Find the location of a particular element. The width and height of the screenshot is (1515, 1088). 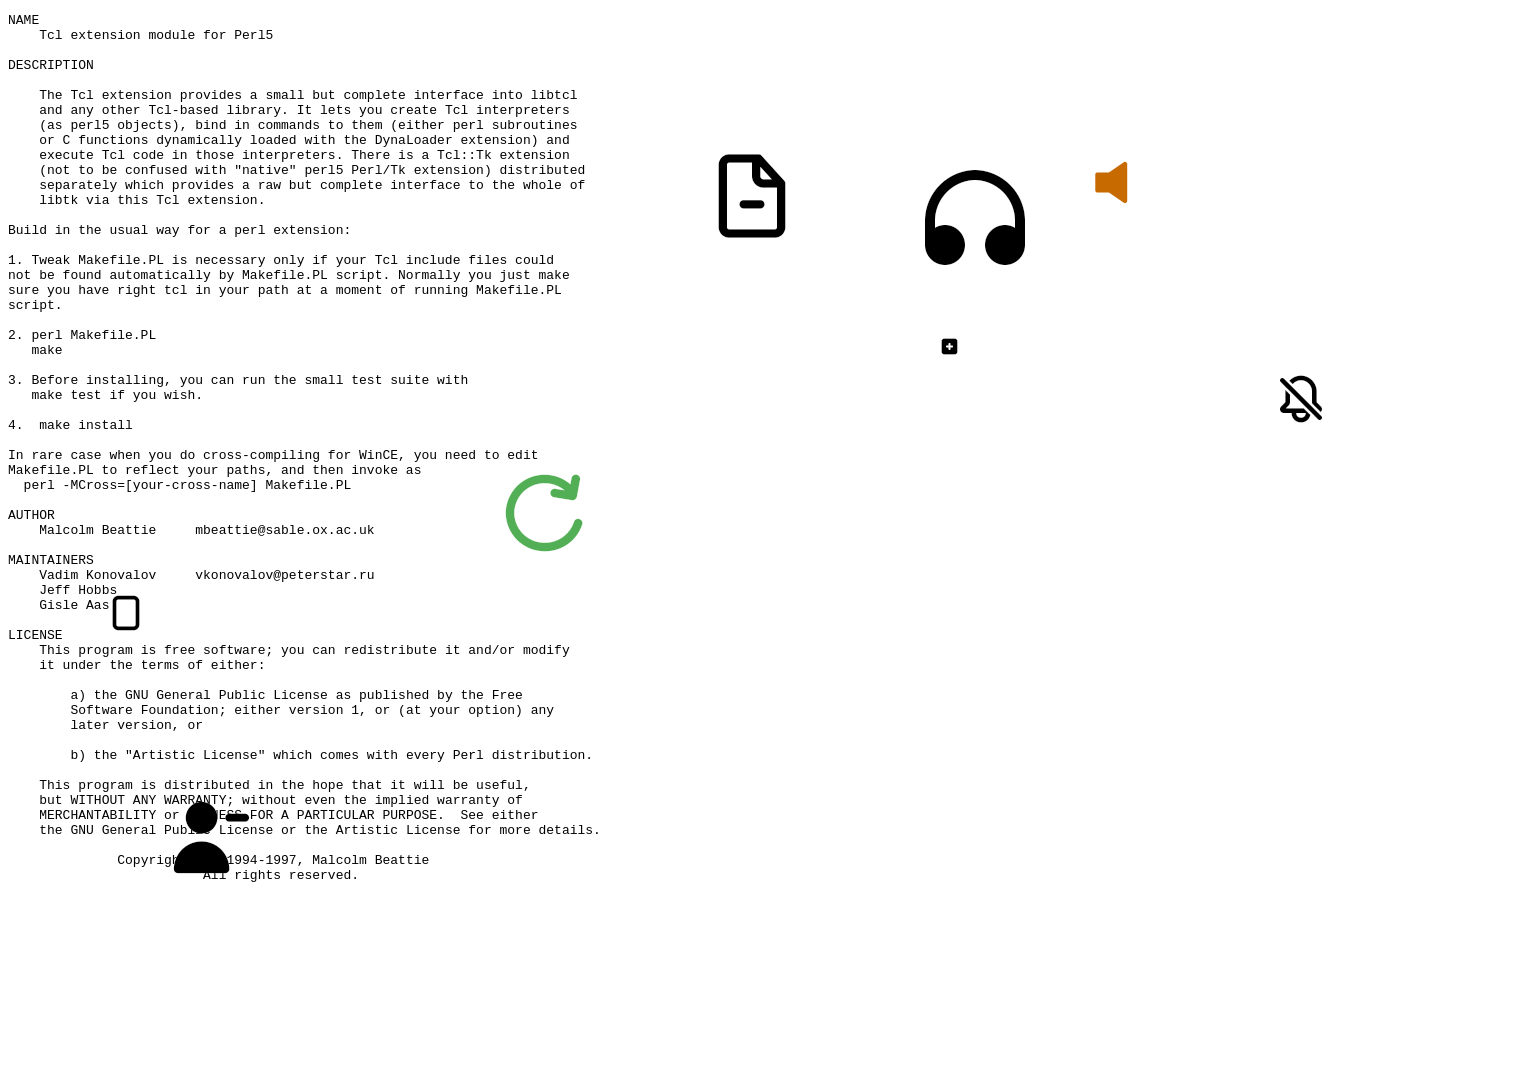

remove or delete a file is located at coordinates (752, 196).